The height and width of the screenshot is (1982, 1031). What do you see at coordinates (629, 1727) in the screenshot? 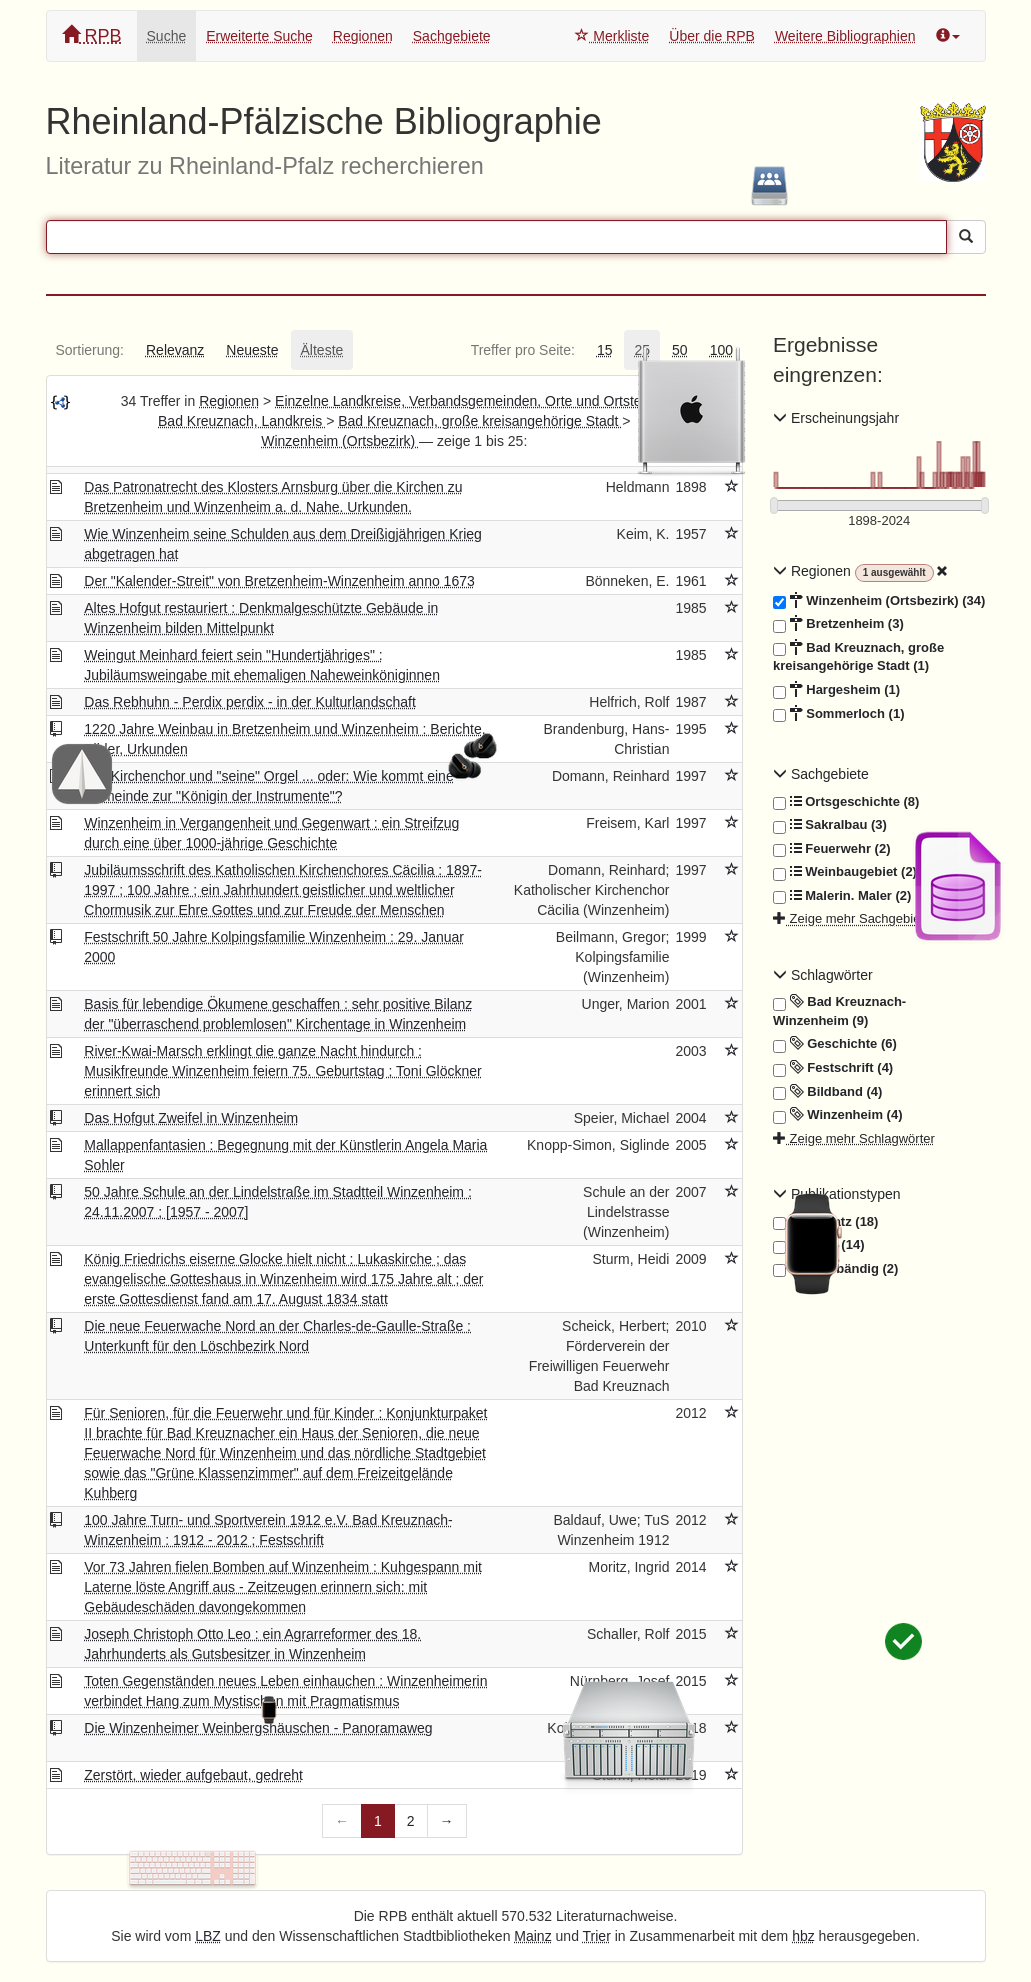
I see `xserve g4 server hardware device` at bounding box center [629, 1727].